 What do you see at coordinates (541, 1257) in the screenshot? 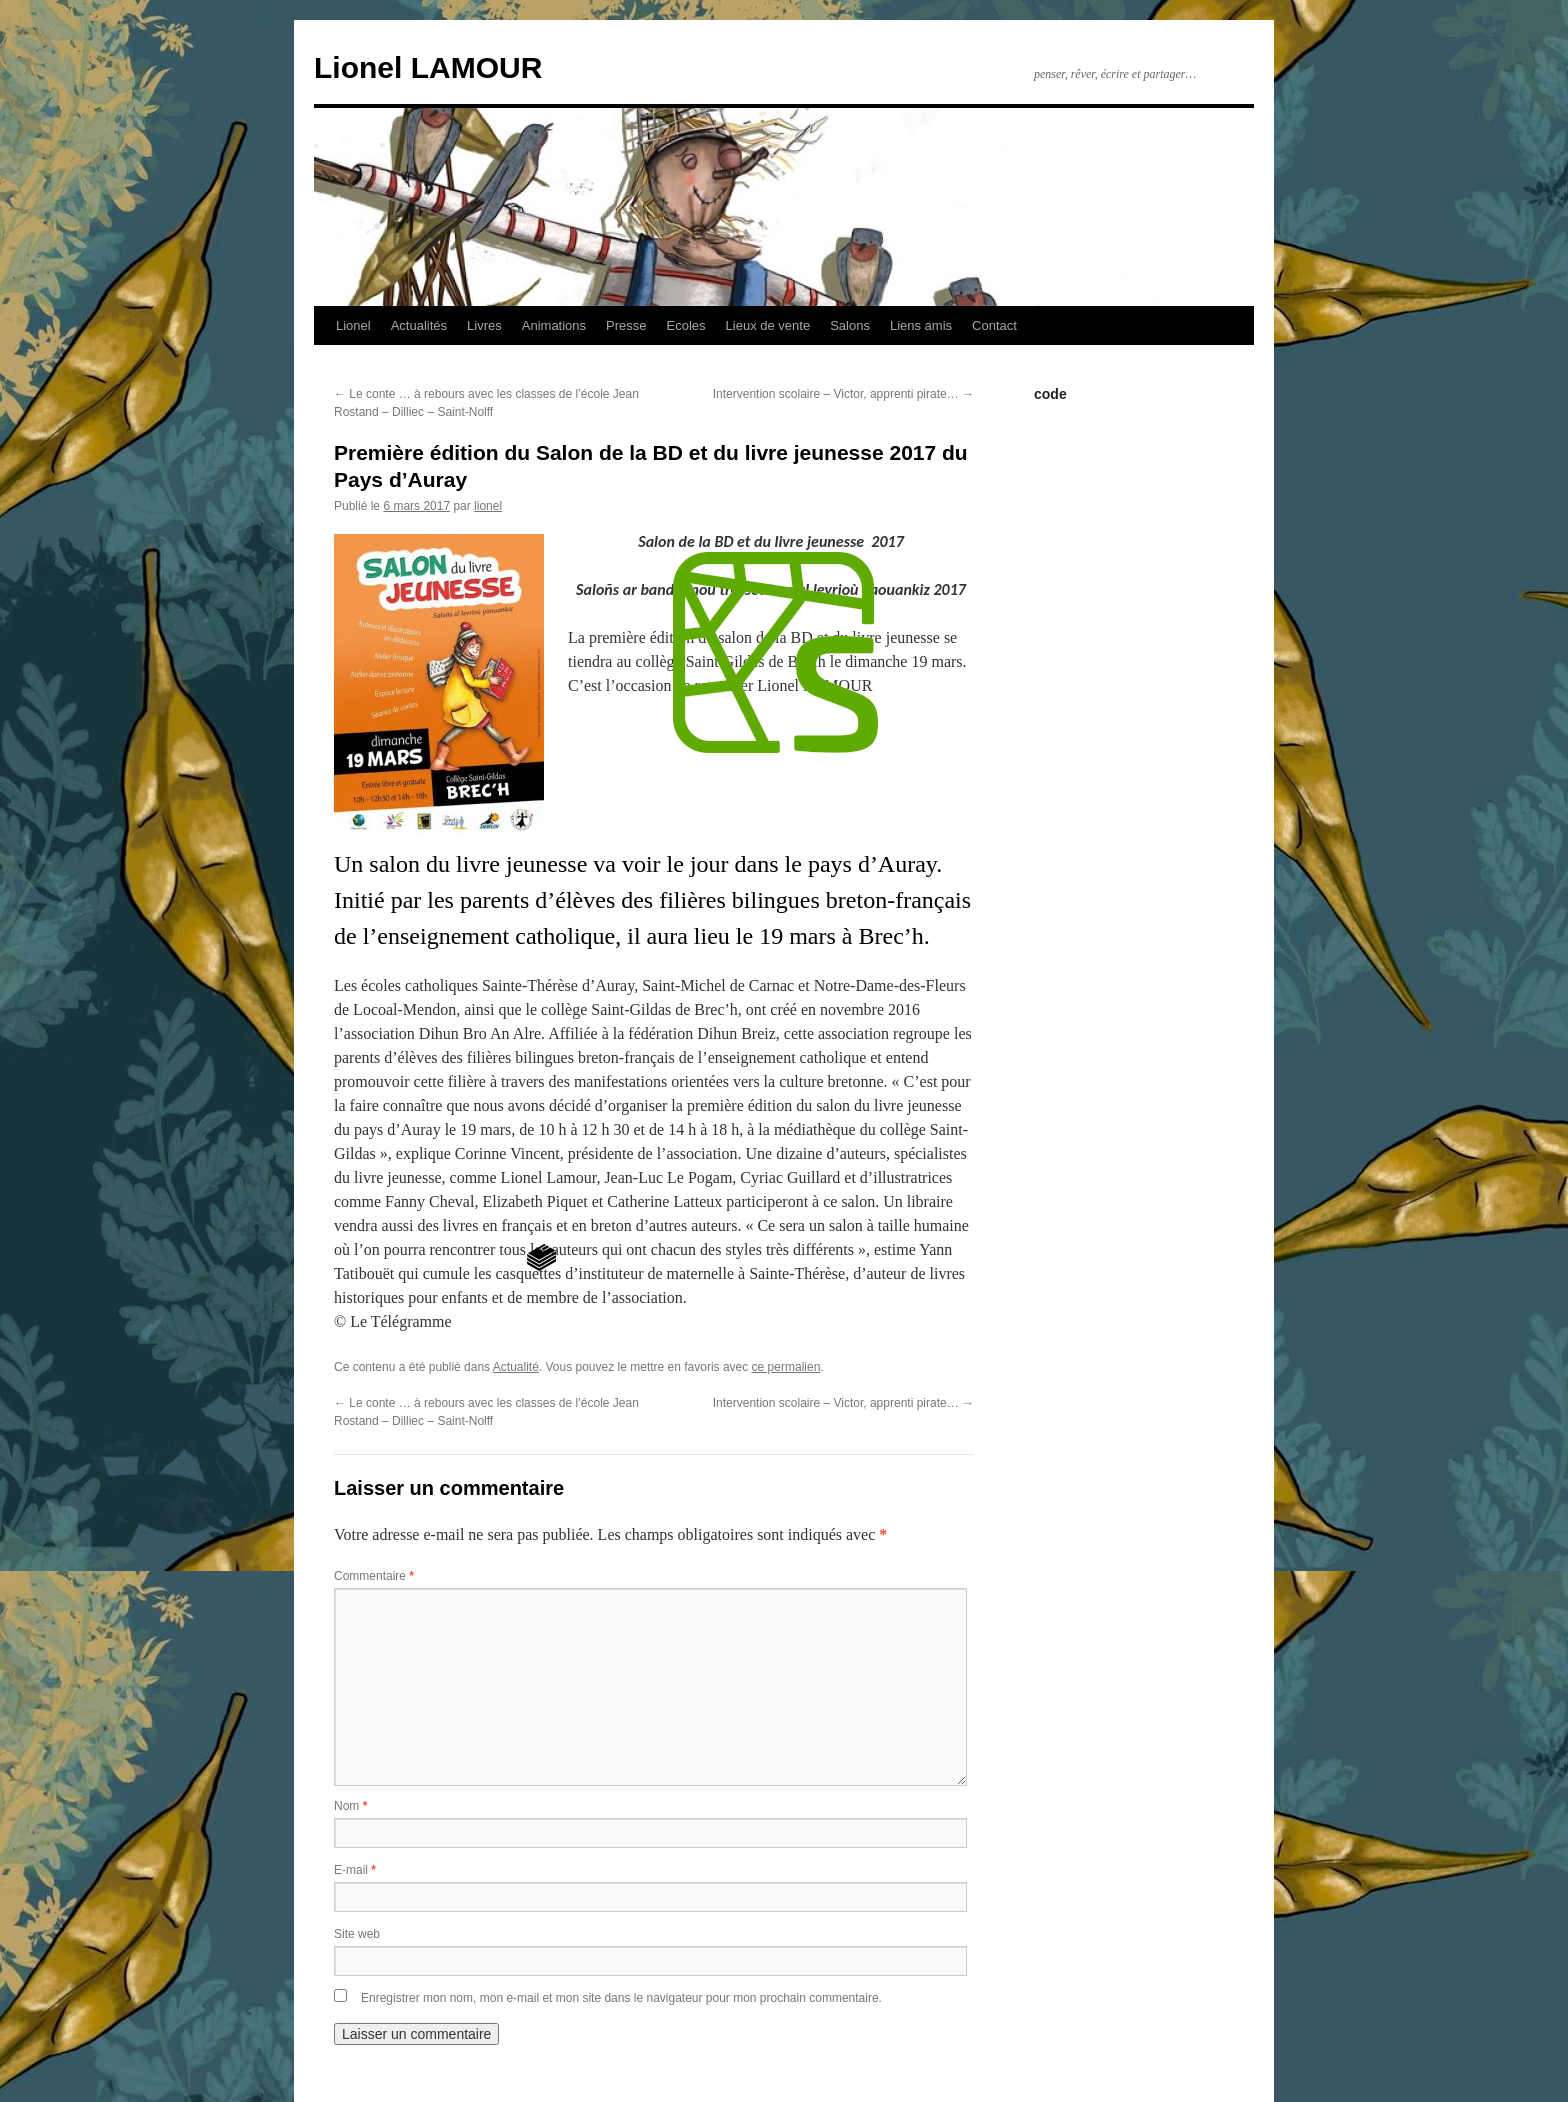
I see `open BookStack documentation platform` at bounding box center [541, 1257].